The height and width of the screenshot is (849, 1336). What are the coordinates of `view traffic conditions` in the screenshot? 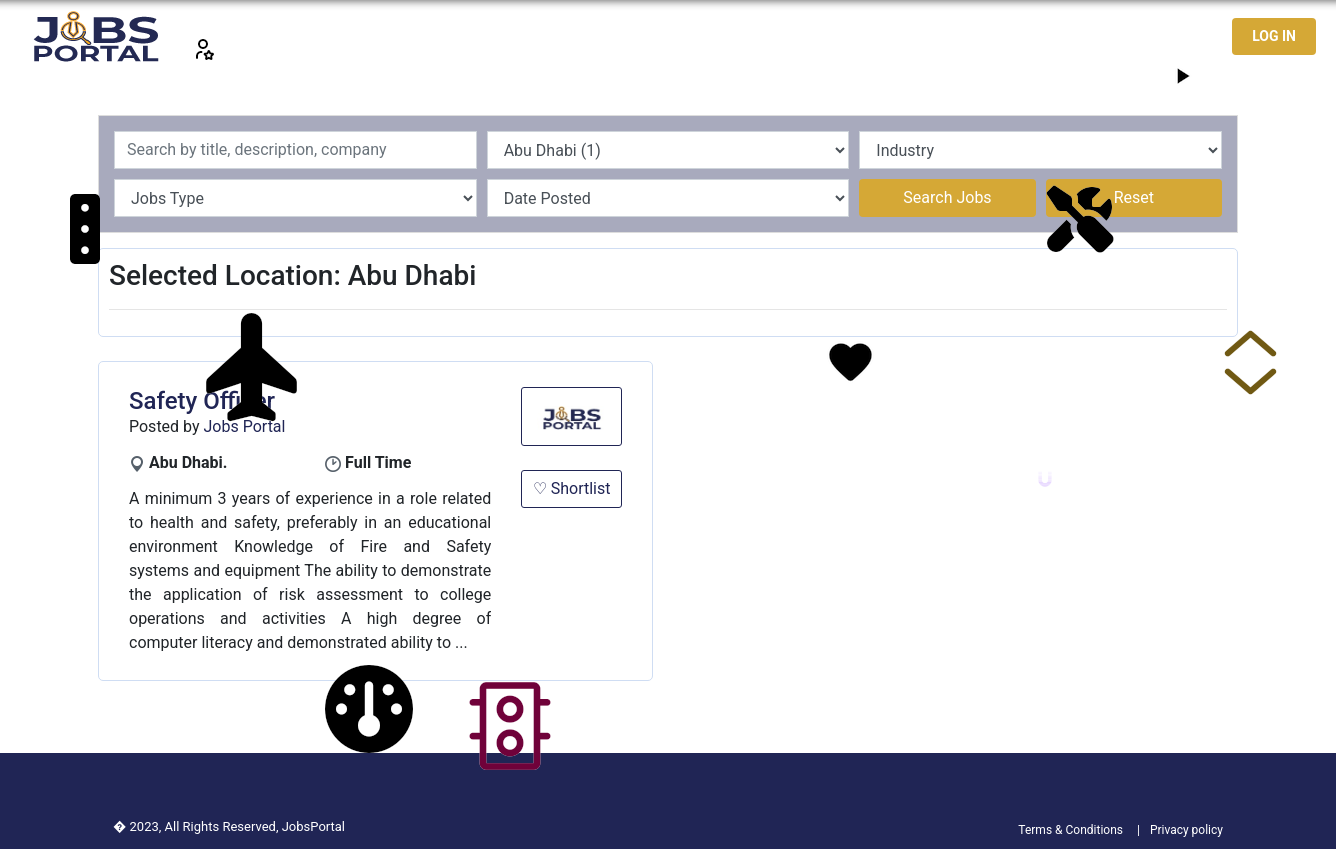 It's located at (510, 726).